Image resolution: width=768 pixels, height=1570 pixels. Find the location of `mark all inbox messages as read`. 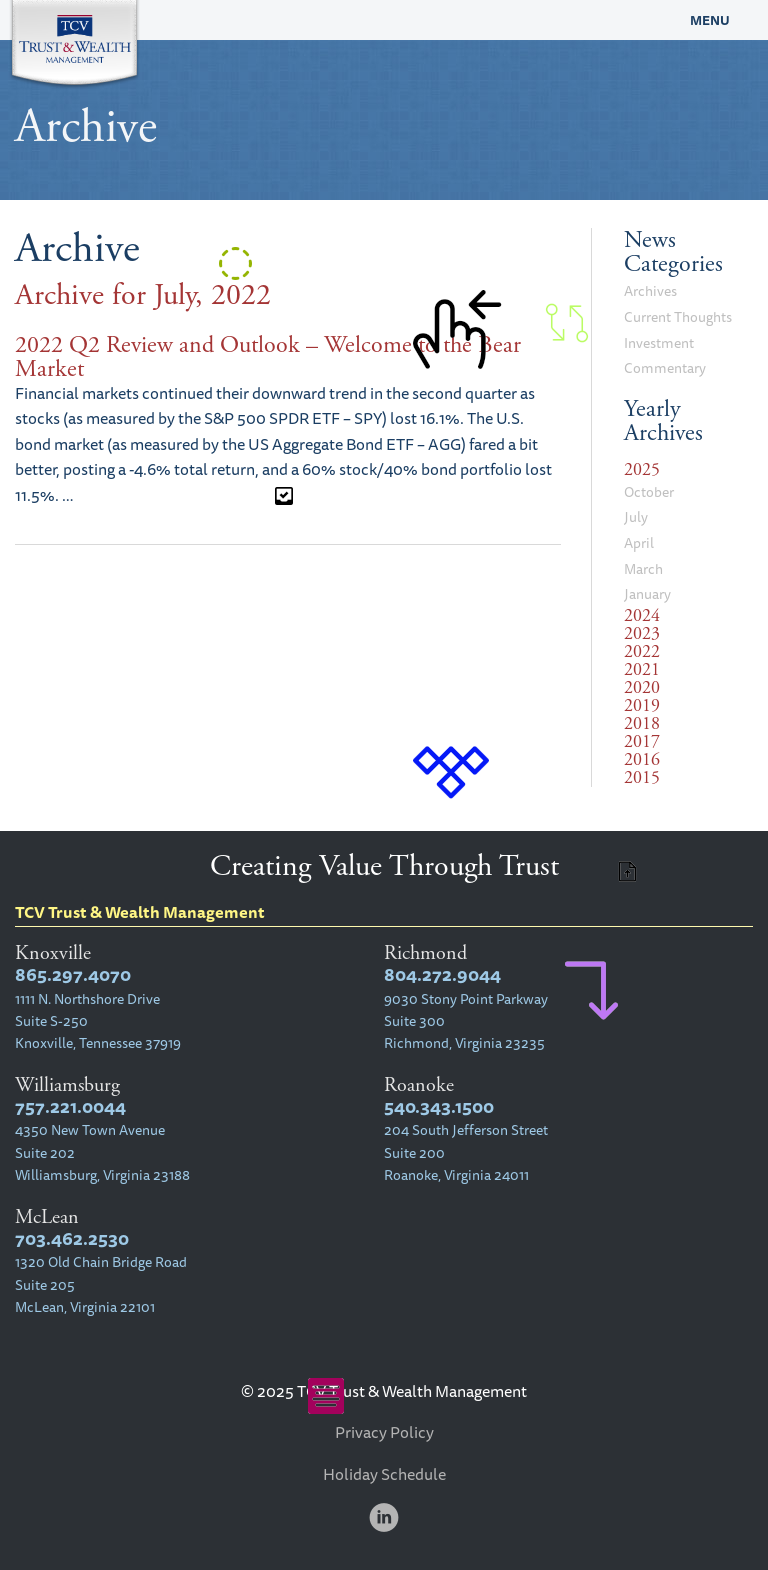

mark all inbox messages as read is located at coordinates (284, 496).